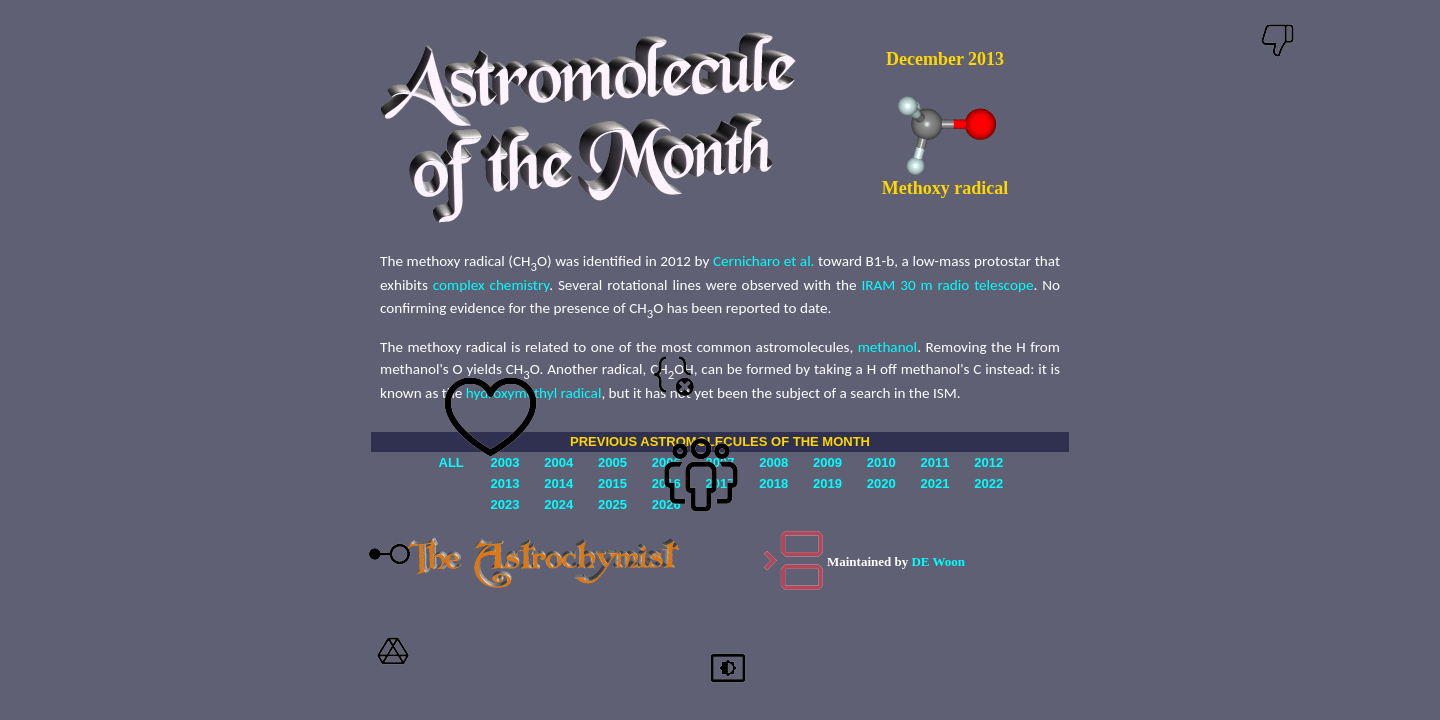  Describe the element at coordinates (389, 555) in the screenshot. I see `view interface or class definitions` at that location.